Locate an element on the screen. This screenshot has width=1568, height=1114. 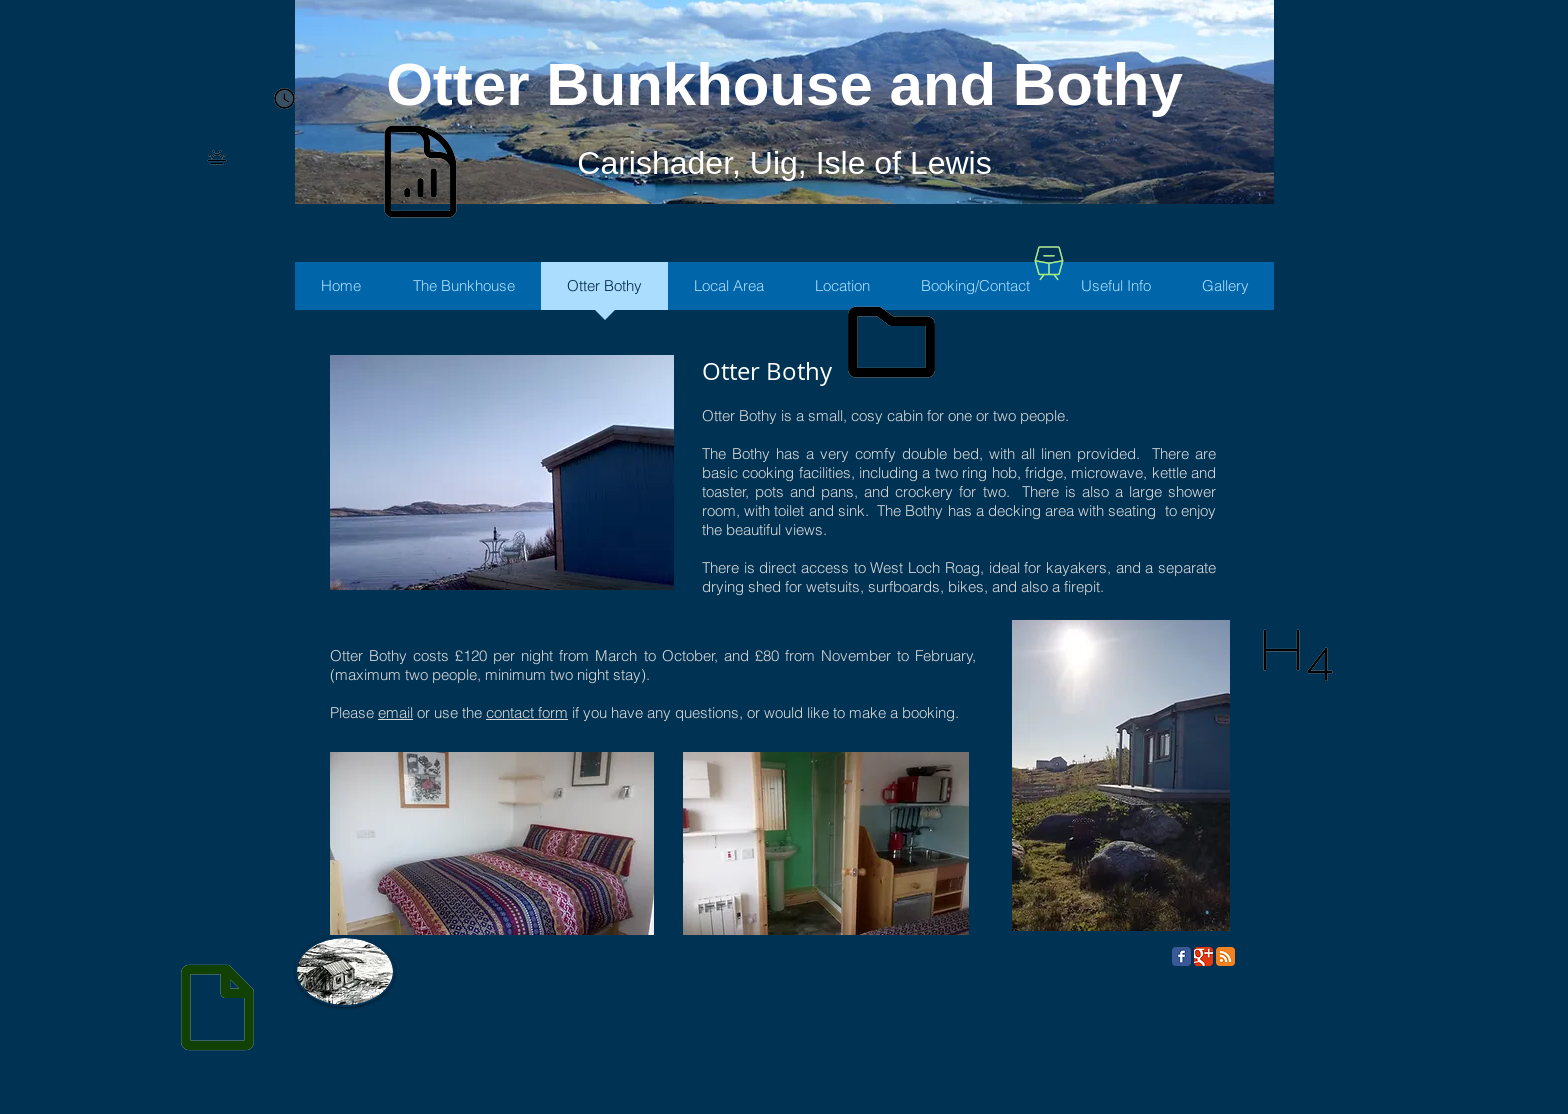
format text as heading level 4 is located at coordinates (1293, 654).